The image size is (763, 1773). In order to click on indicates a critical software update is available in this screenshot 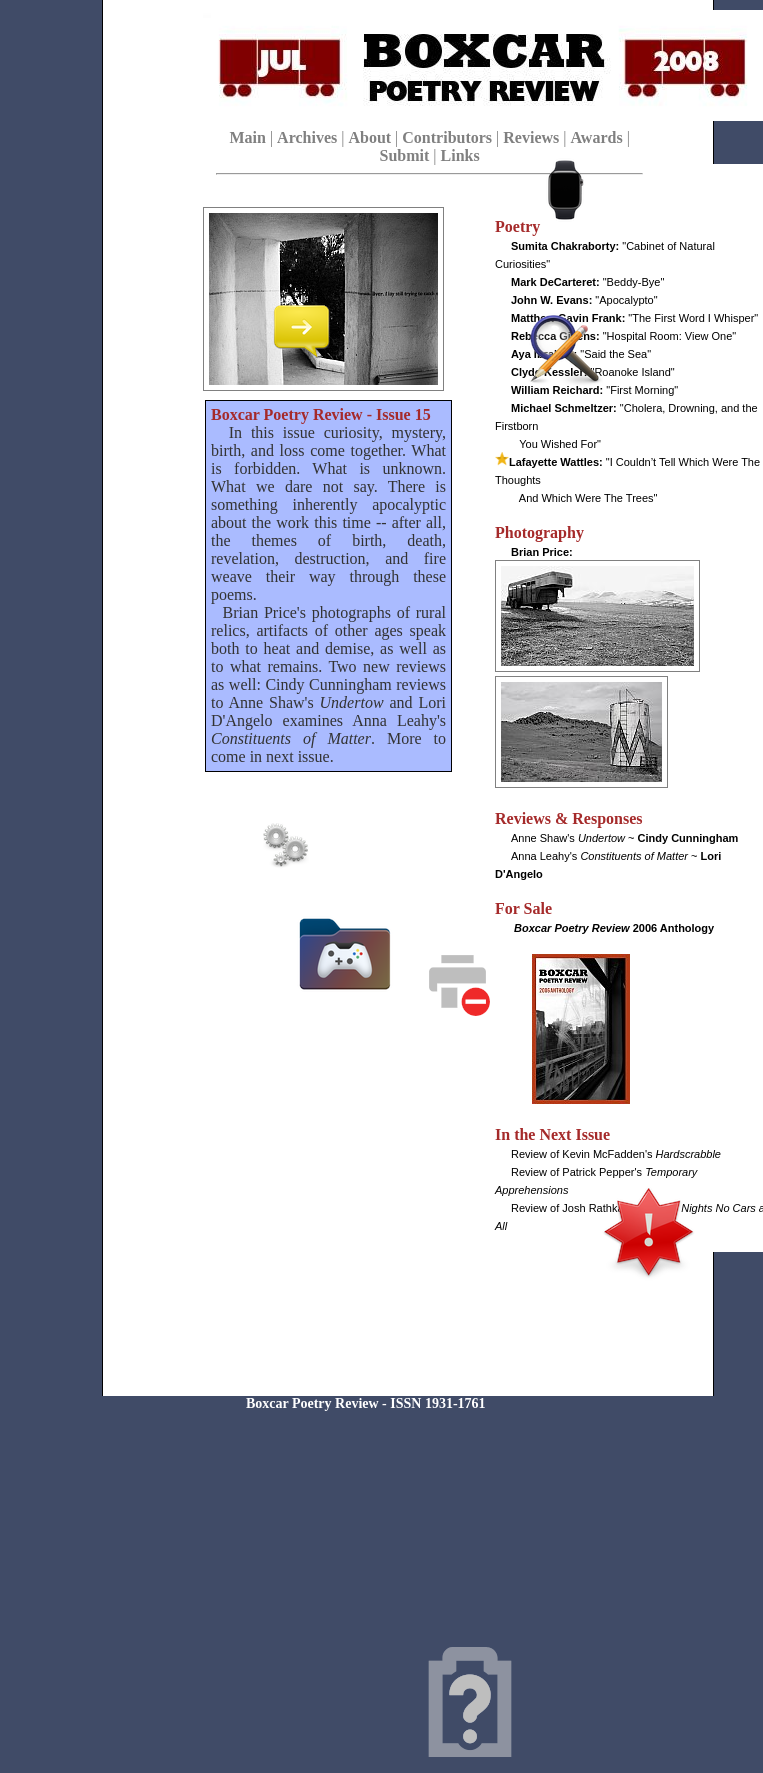, I will do `click(649, 1232)`.